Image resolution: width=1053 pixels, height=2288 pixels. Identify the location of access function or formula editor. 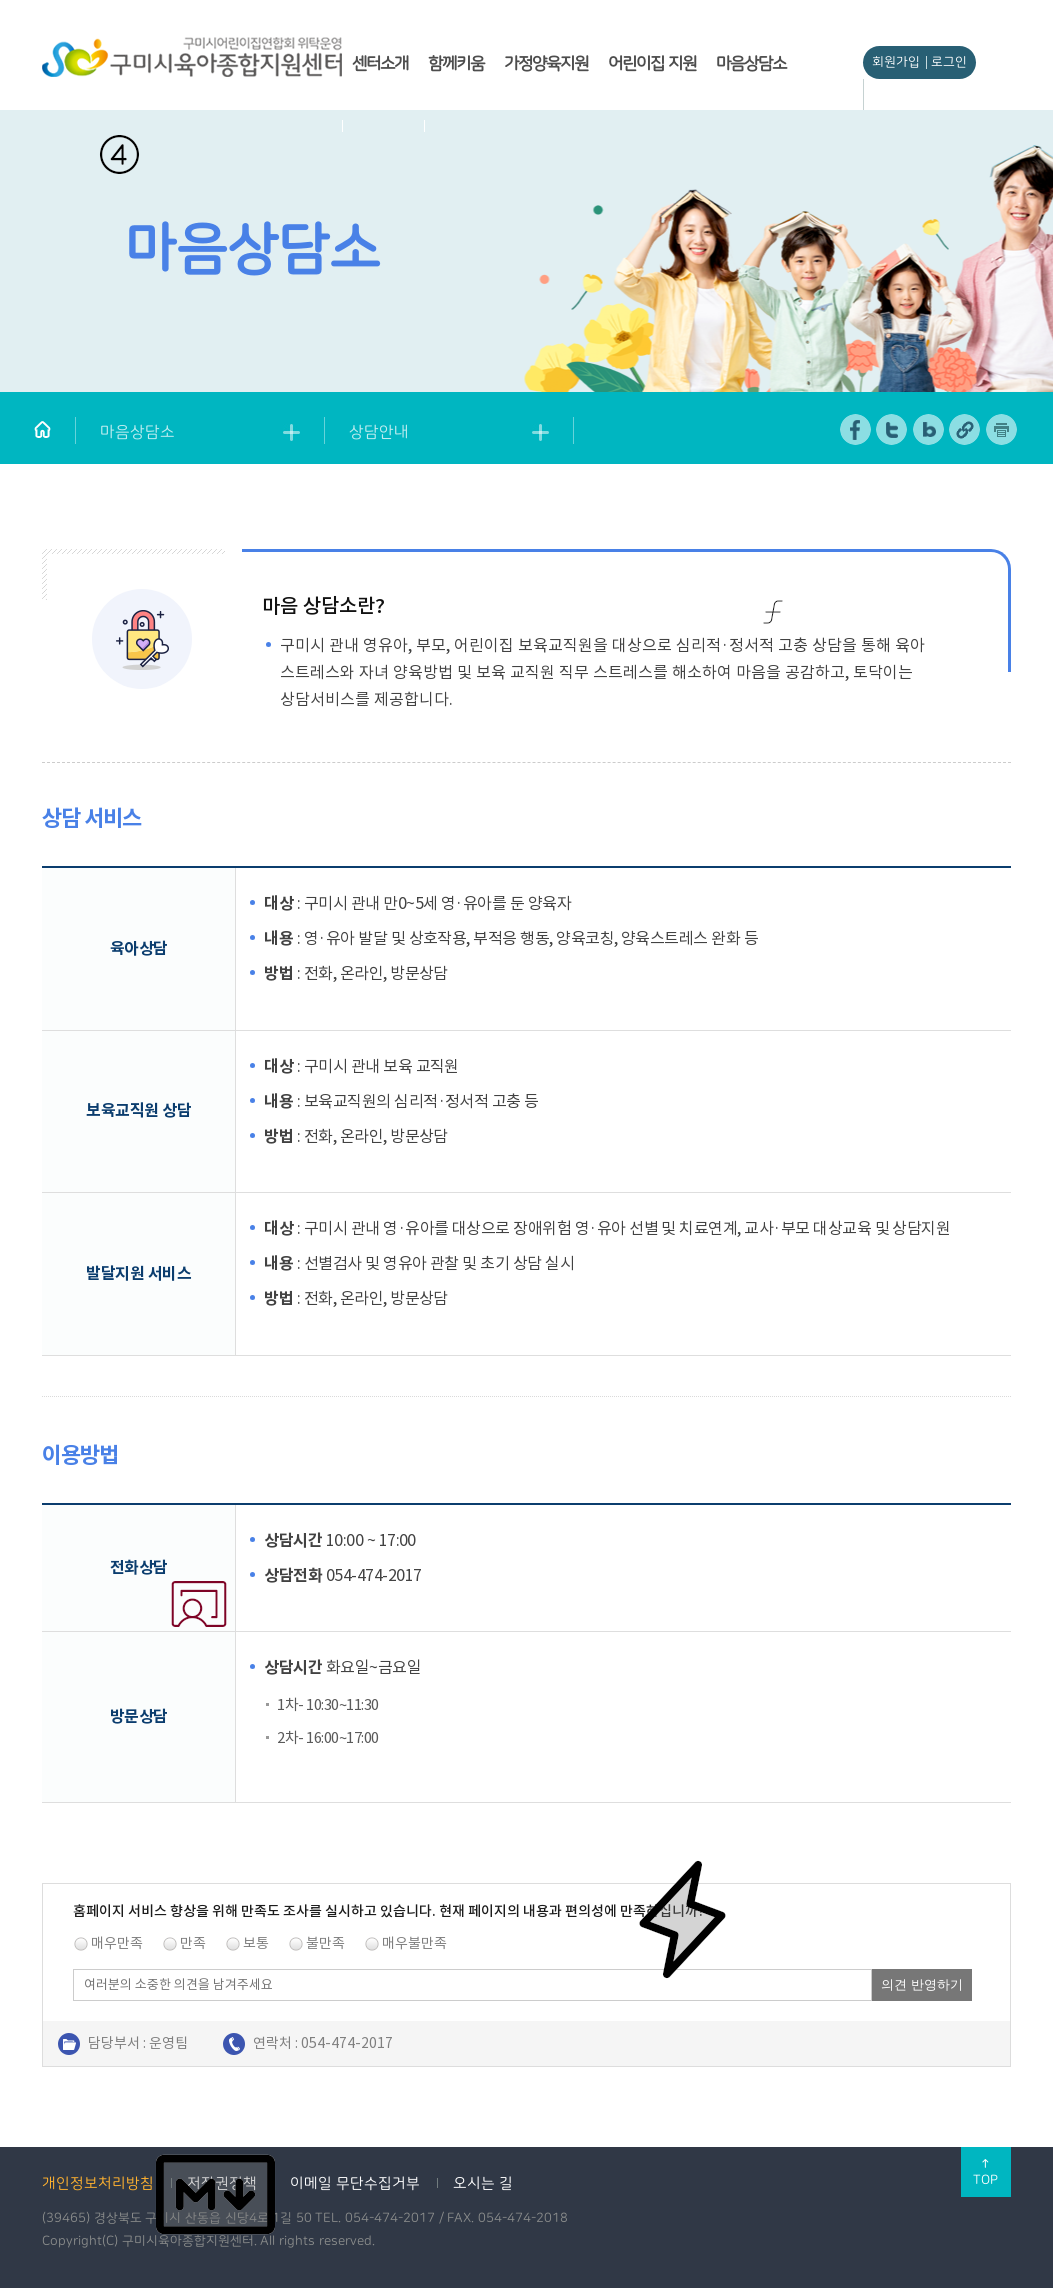
(773, 612).